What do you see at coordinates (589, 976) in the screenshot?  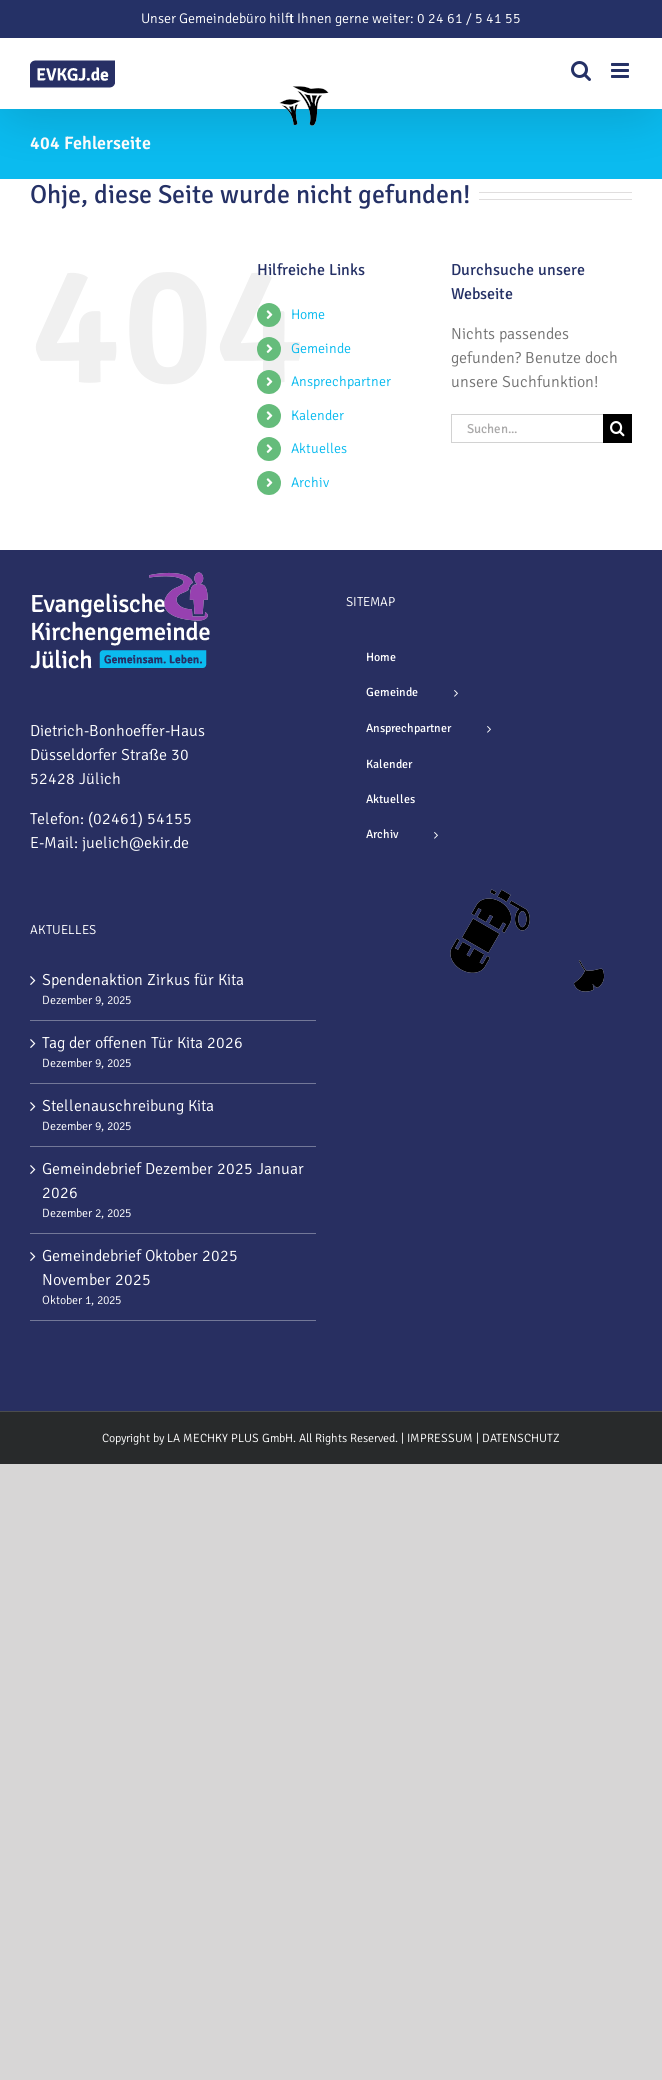 I see `nature or botanical category indicator` at bounding box center [589, 976].